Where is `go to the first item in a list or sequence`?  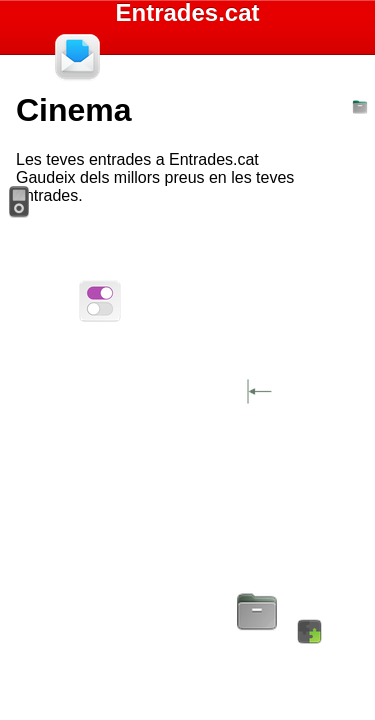 go to the first item in a list or sequence is located at coordinates (259, 391).